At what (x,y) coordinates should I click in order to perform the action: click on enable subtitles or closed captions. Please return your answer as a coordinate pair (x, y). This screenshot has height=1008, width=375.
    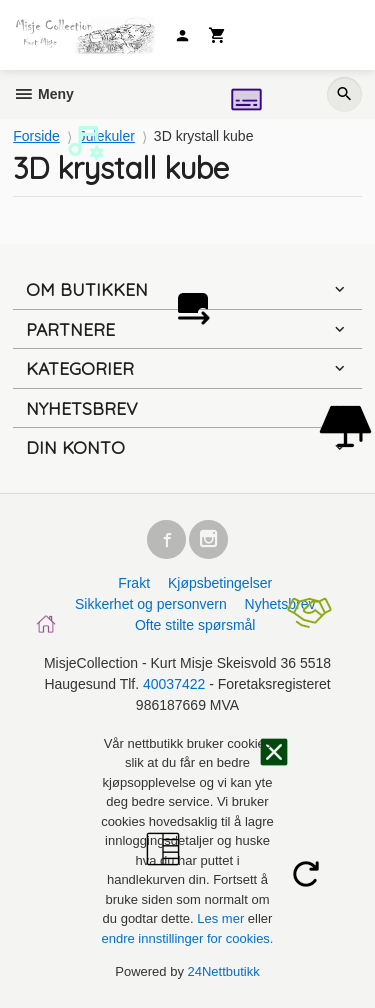
    Looking at the image, I should click on (246, 99).